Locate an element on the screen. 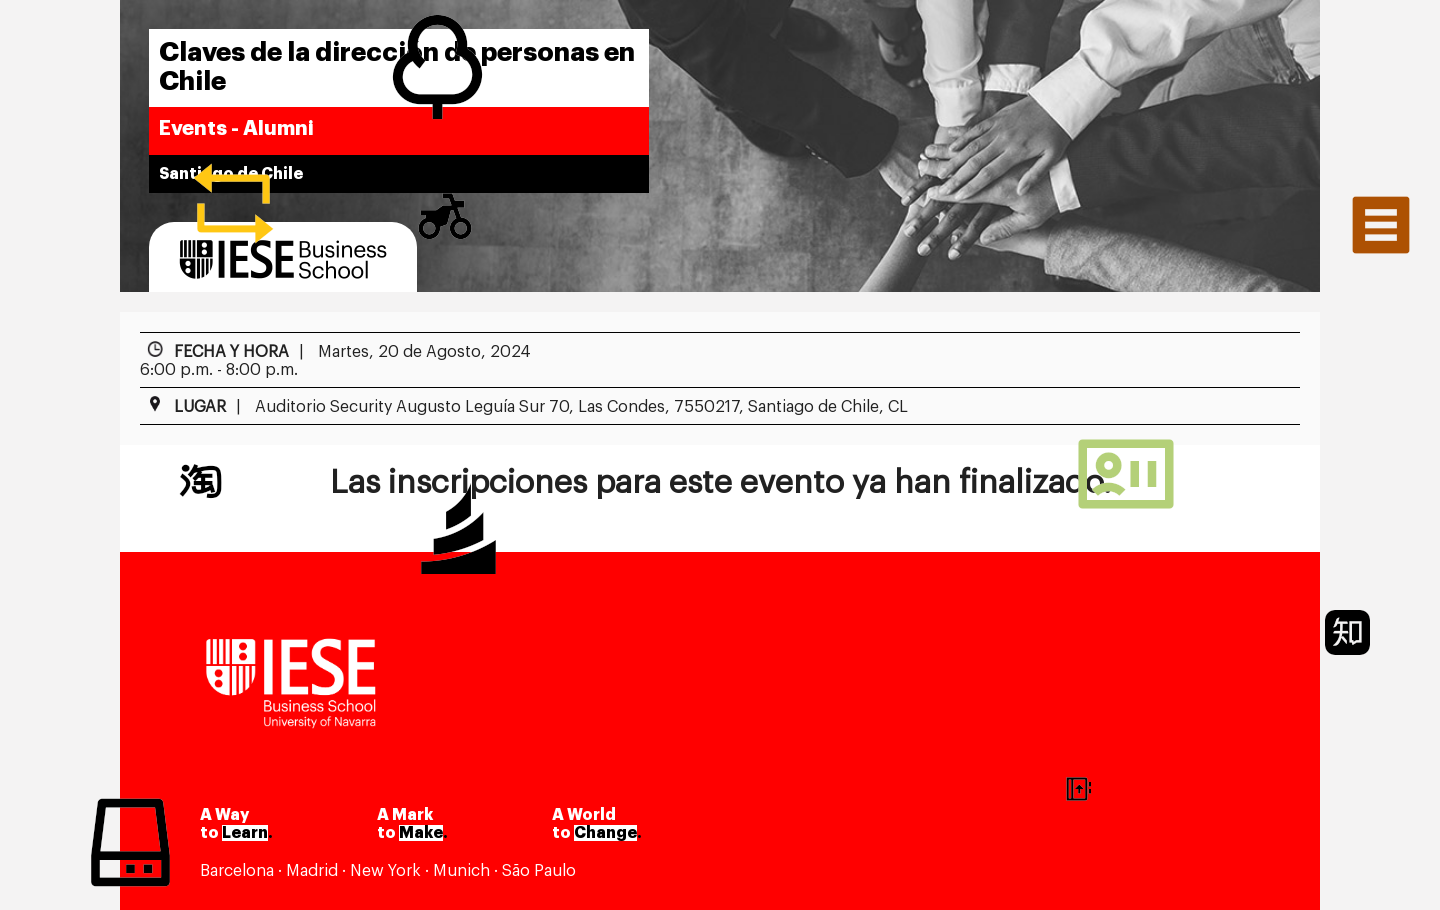 The height and width of the screenshot is (910, 1440). switch to horizontal layout view is located at coordinates (1381, 225).